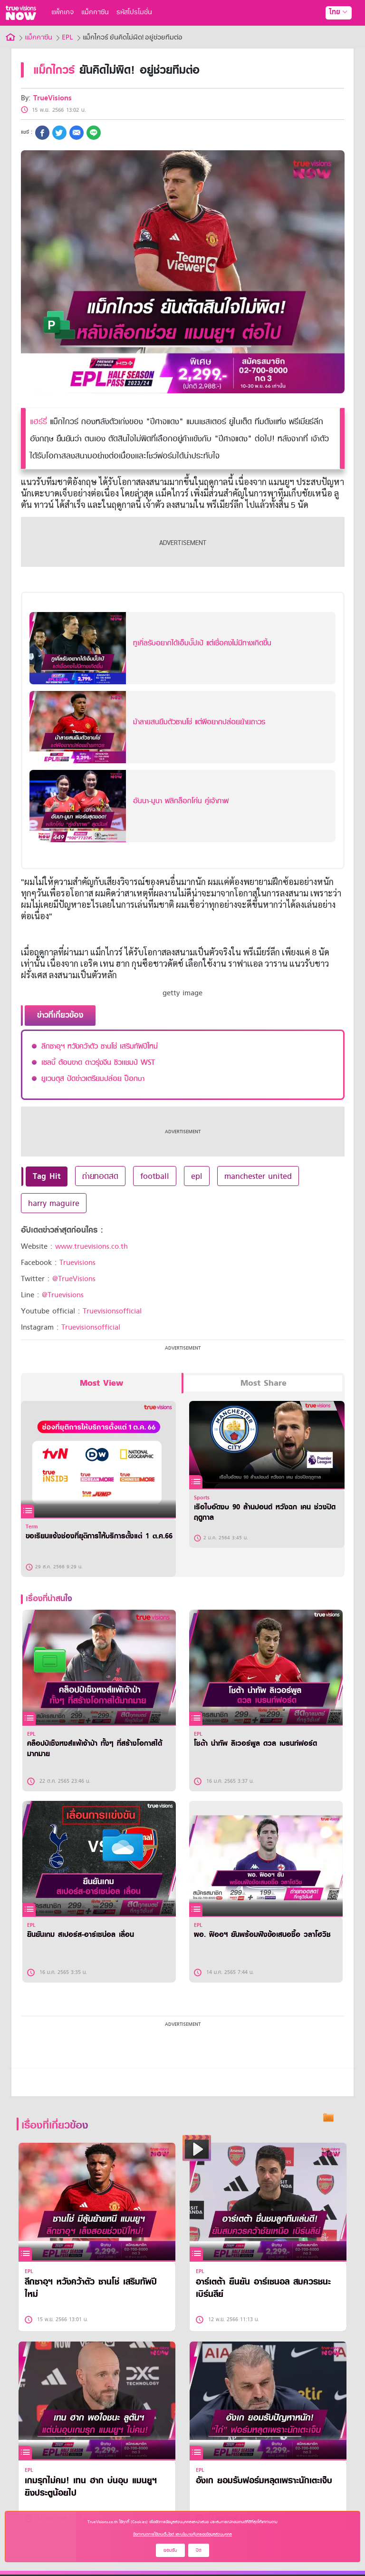 The height and width of the screenshot is (2576, 365). Describe the element at coordinates (123, 1846) in the screenshot. I see `open OneDrive cloud storage folder` at that location.